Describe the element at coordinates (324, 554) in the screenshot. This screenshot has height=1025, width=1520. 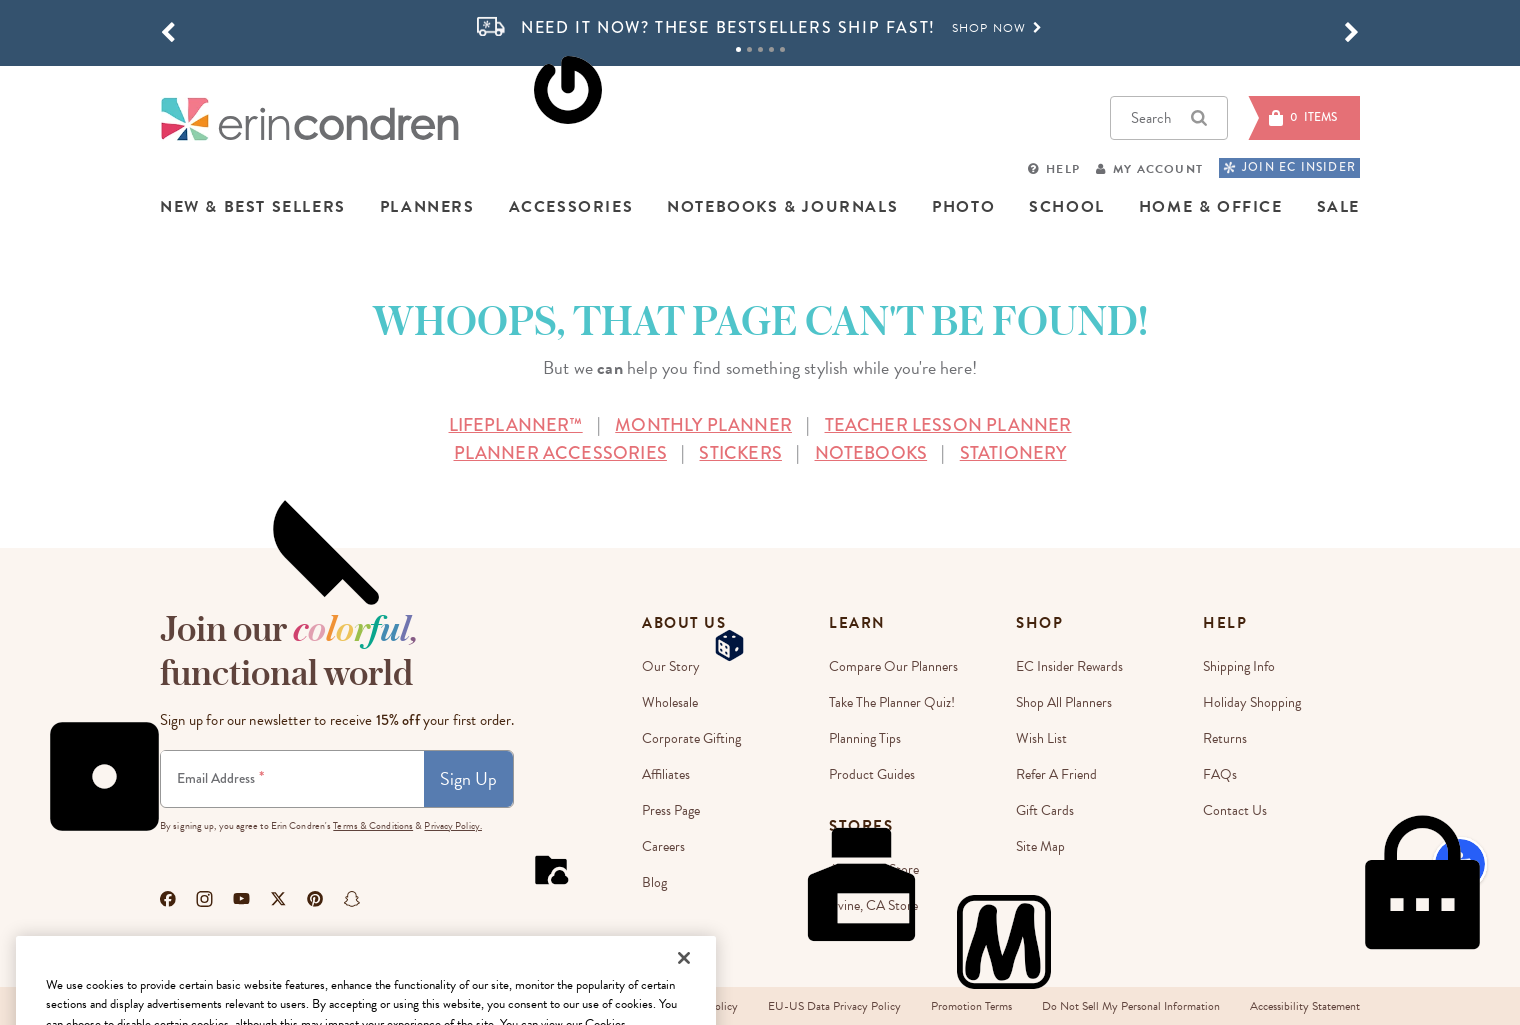
I see `kitchen or cooking-related feature` at that location.